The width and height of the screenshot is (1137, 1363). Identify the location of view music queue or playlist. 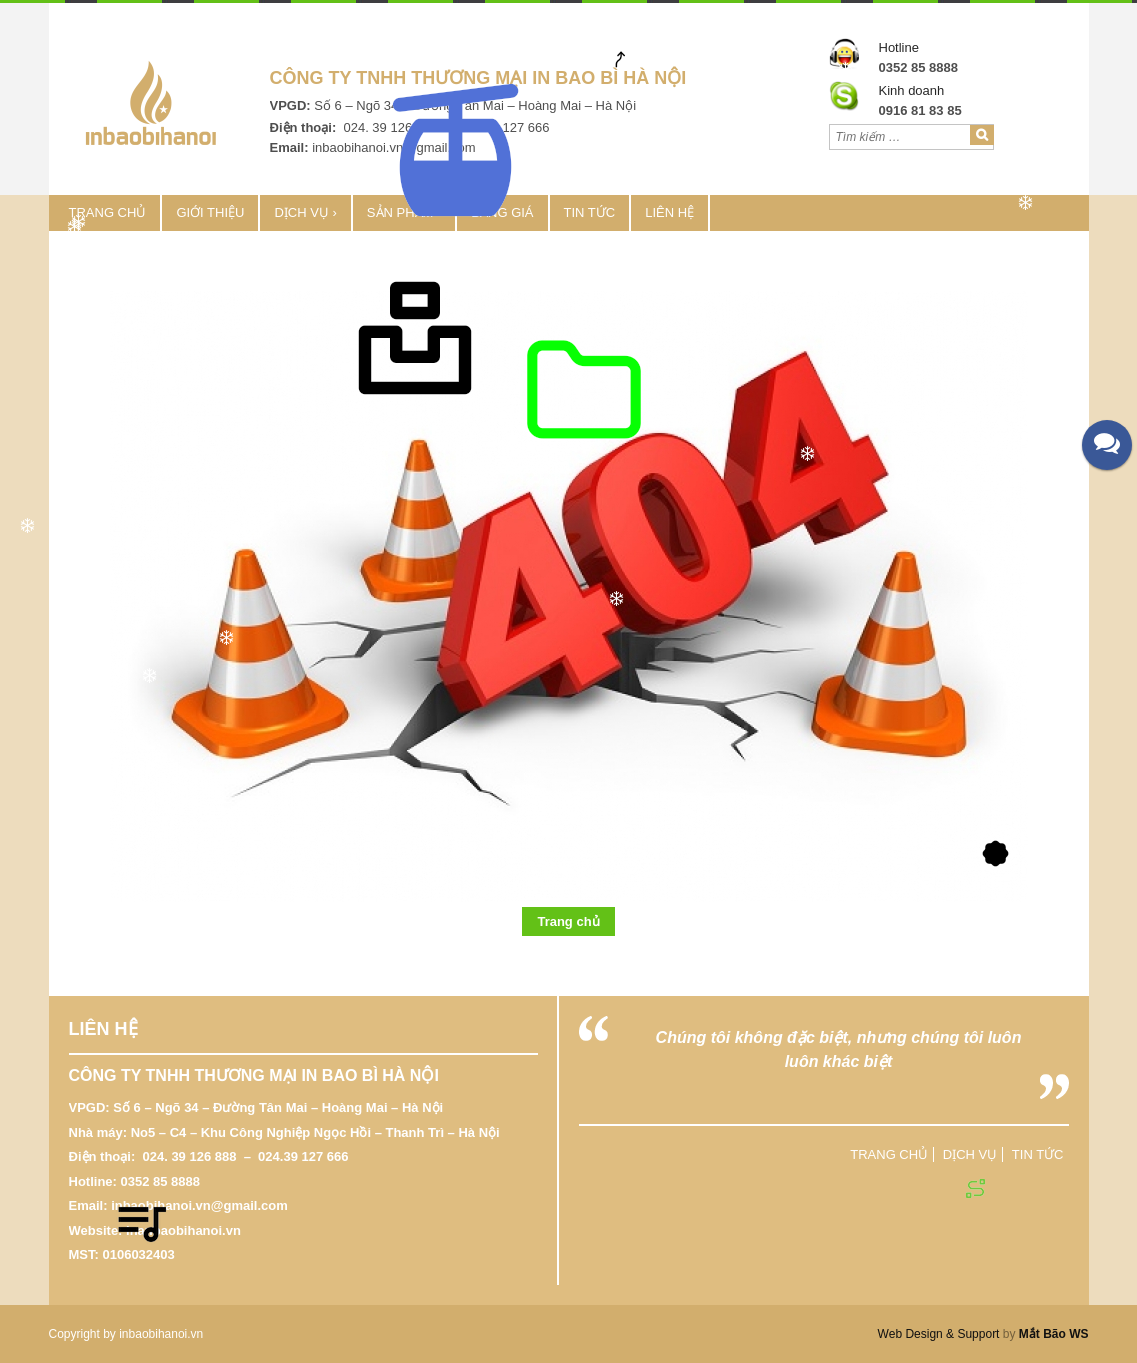
(141, 1222).